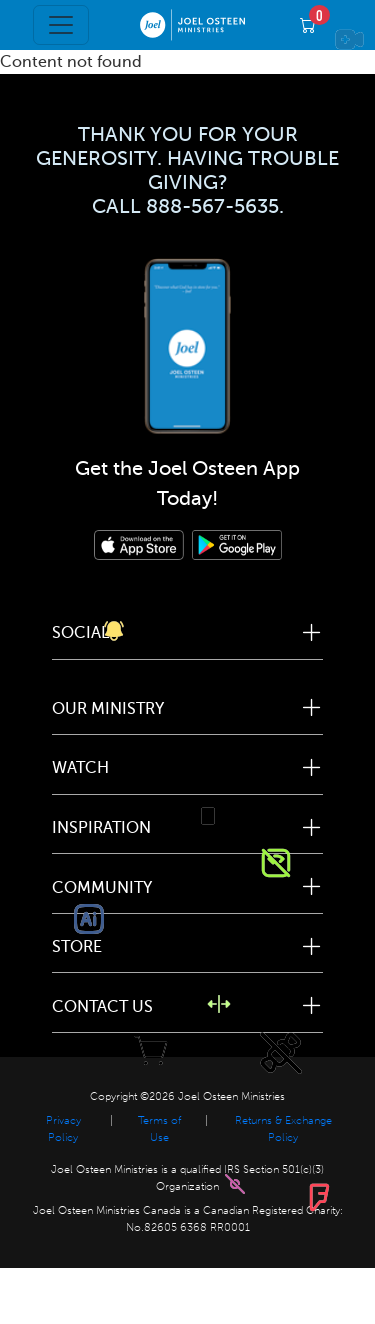  Describe the element at coordinates (349, 39) in the screenshot. I see `start a new video recording` at that location.